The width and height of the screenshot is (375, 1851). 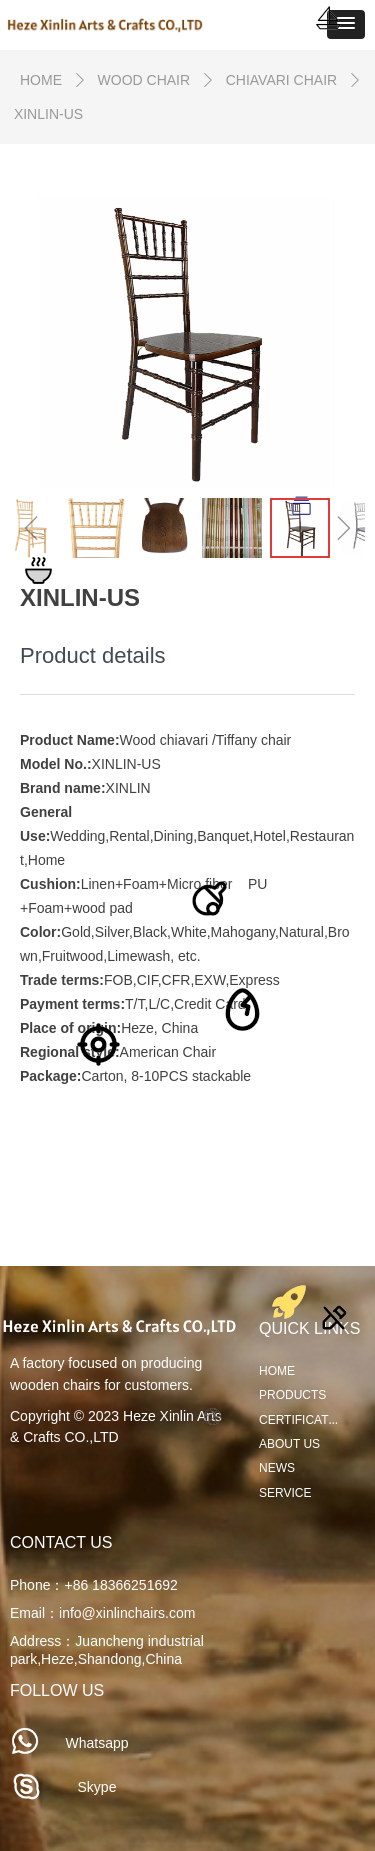 What do you see at coordinates (289, 1302) in the screenshot?
I see `launch or deploy an application` at bounding box center [289, 1302].